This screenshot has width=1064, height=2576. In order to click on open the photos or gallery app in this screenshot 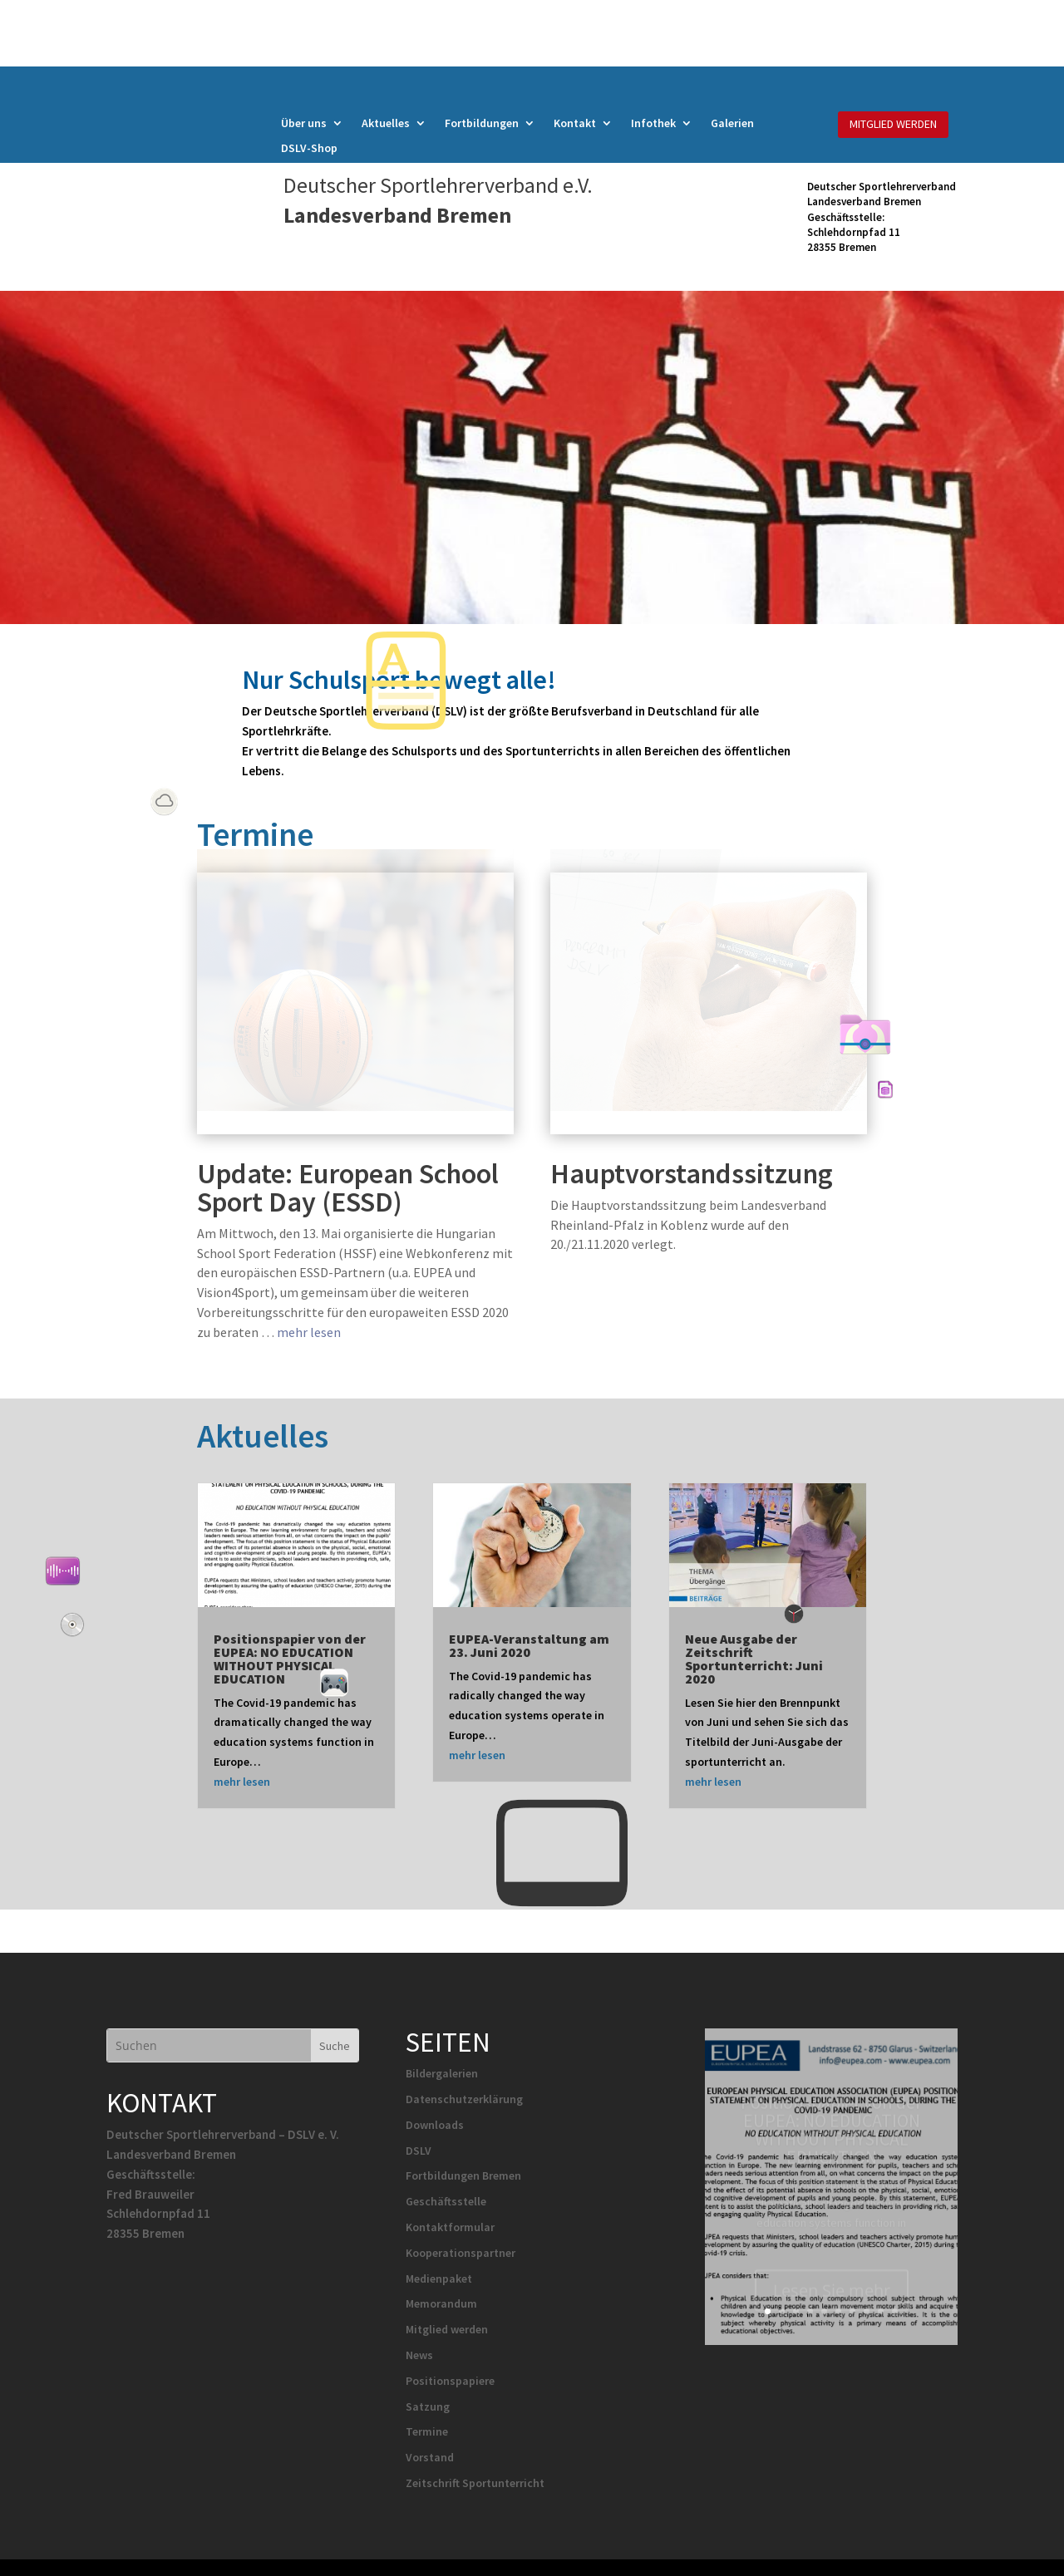, I will do `click(562, 1849)`.